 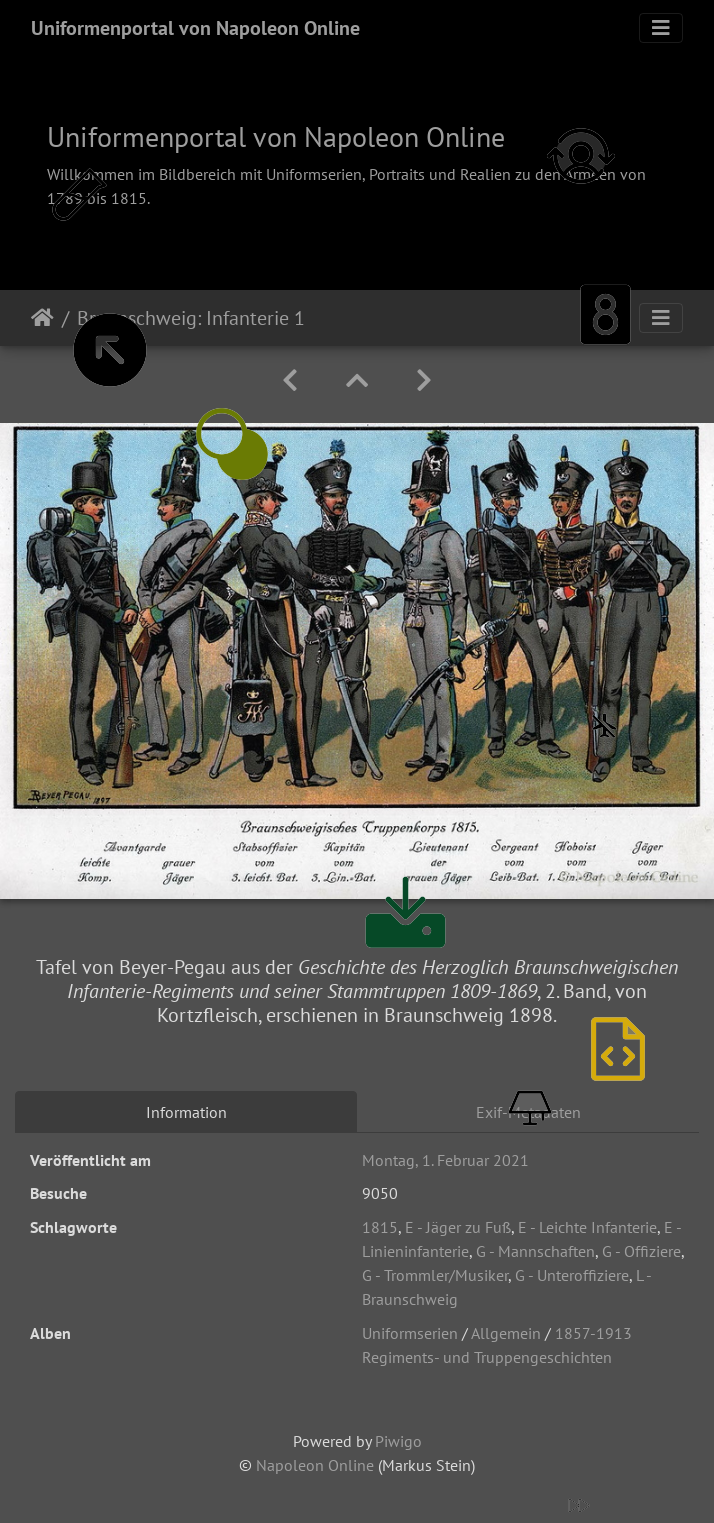 I want to click on airplane mode is currently disabled, so click(x=604, y=725).